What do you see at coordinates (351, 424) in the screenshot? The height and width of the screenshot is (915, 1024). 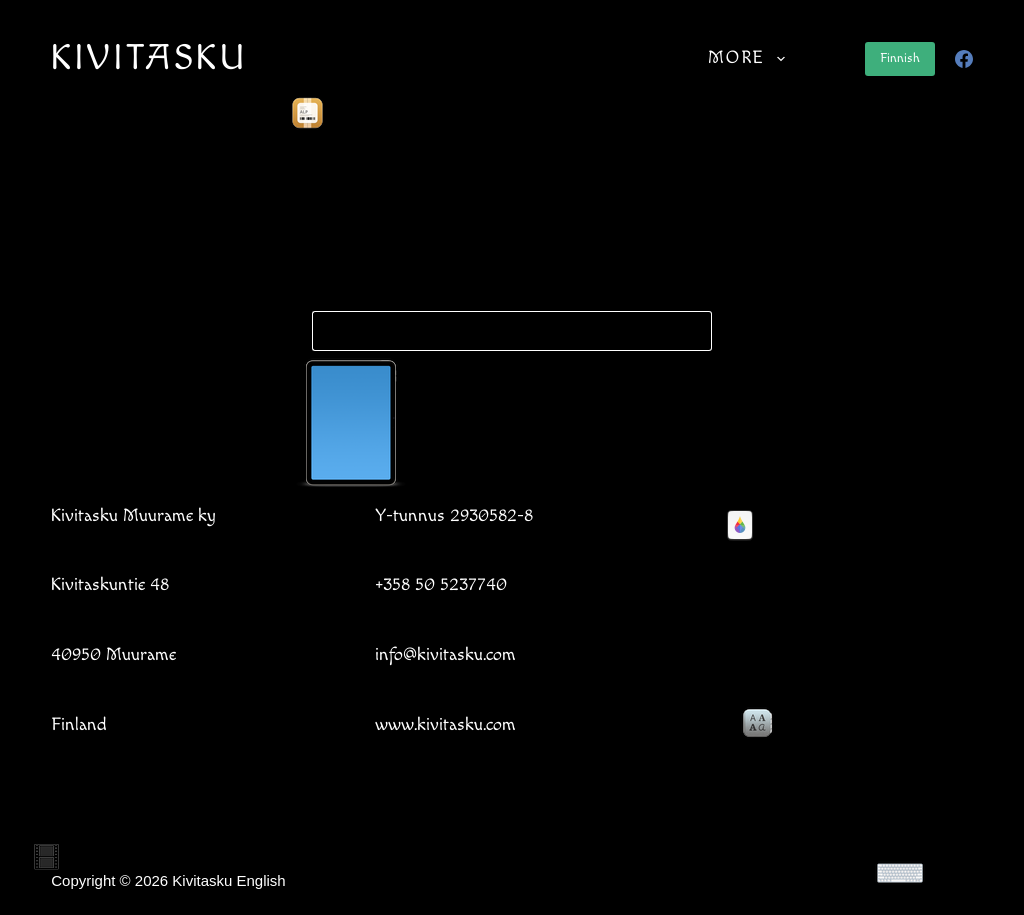 I see `iPad Air M2 device icon` at bounding box center [351, 424].